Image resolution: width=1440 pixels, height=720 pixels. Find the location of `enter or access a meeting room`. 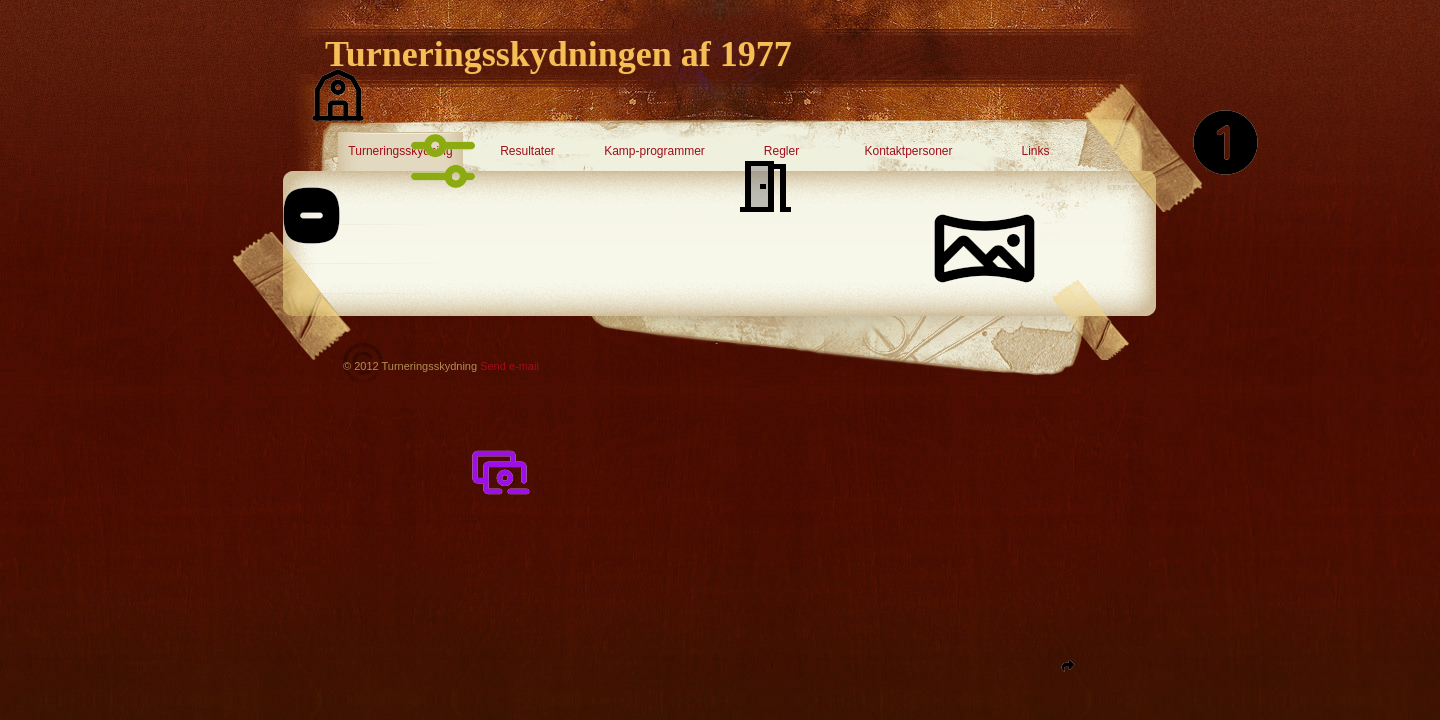

enter or access a meeting room is located at coordinates (765, 186).